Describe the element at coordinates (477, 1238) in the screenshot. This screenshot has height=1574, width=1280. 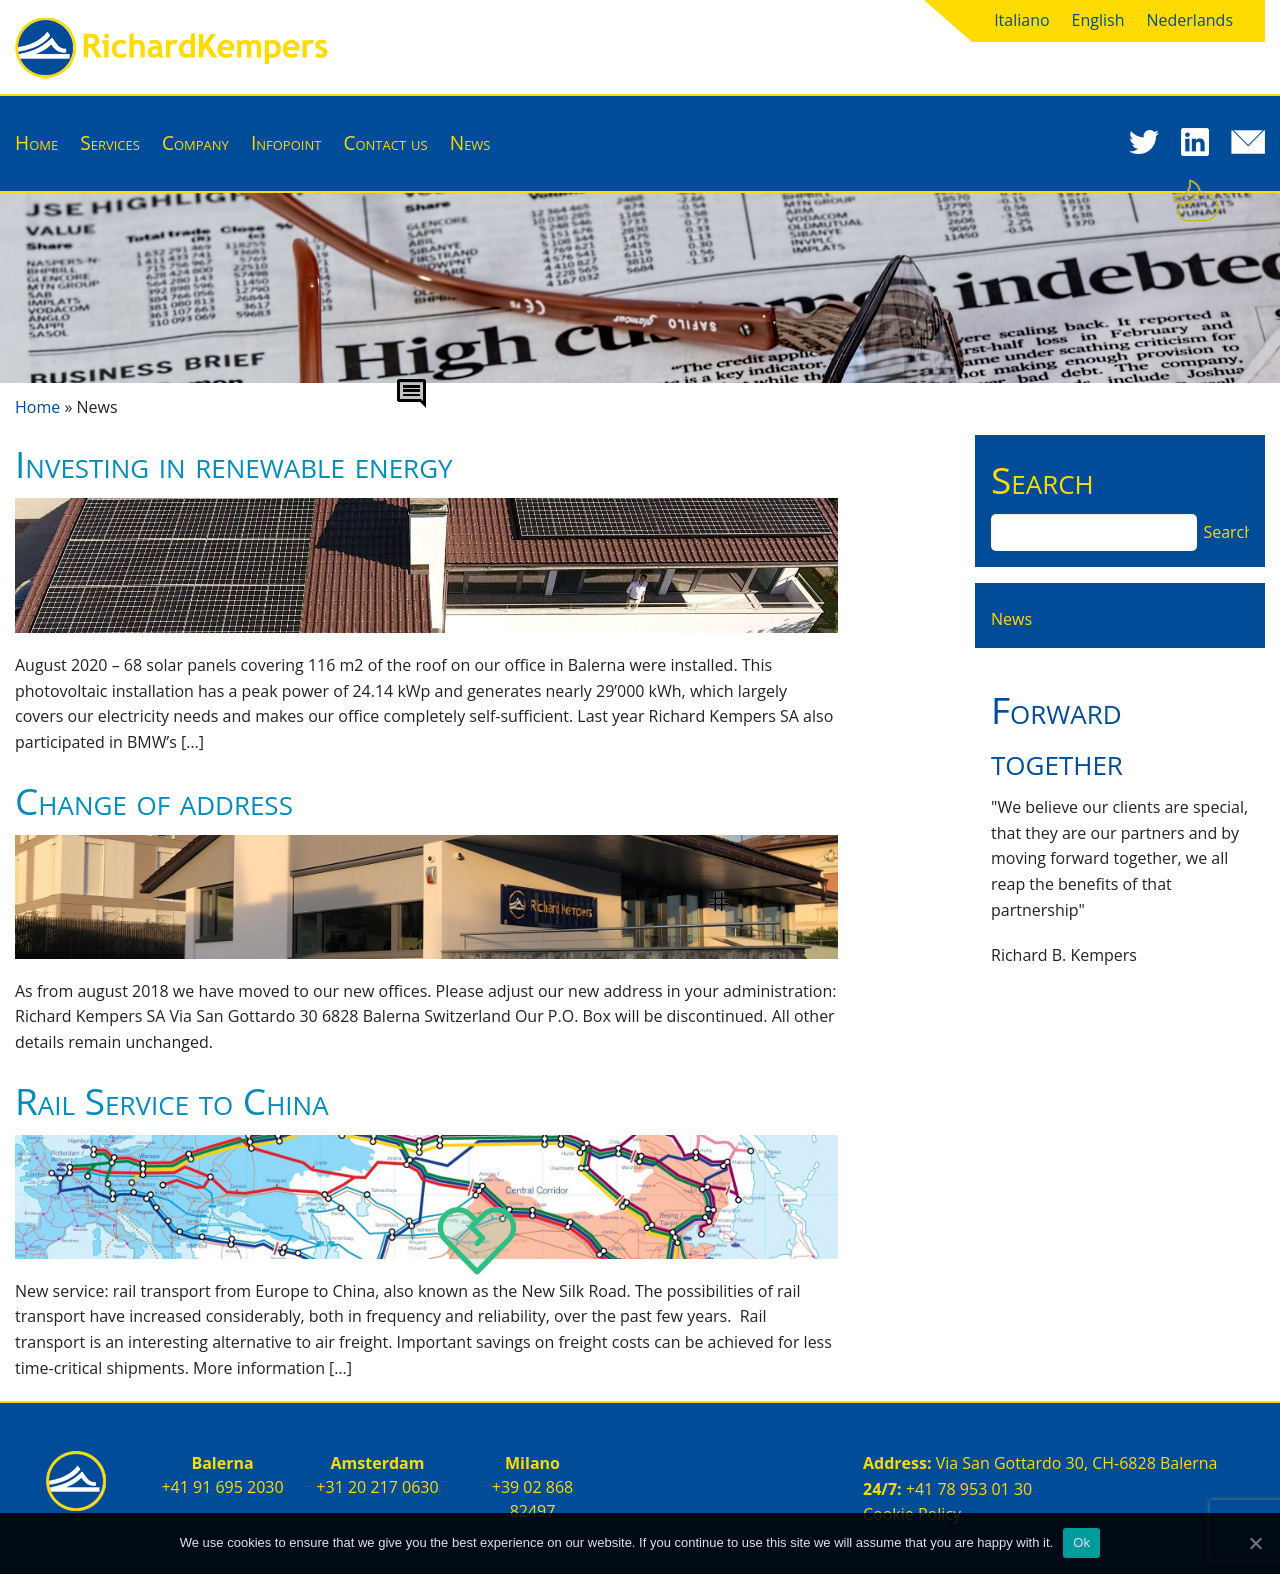
I see `unlike or remove from favorites` at that location.